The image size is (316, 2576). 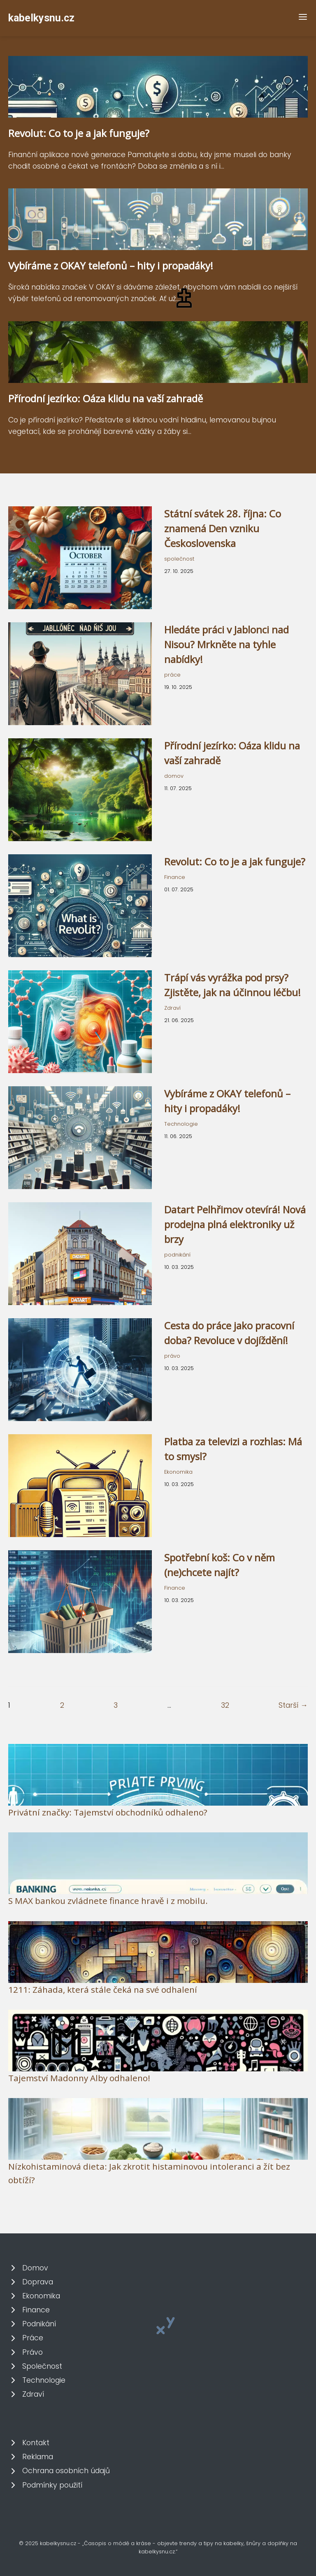 I want to click on indicates a deceased user or memorial account, so click(x=184, y=298).